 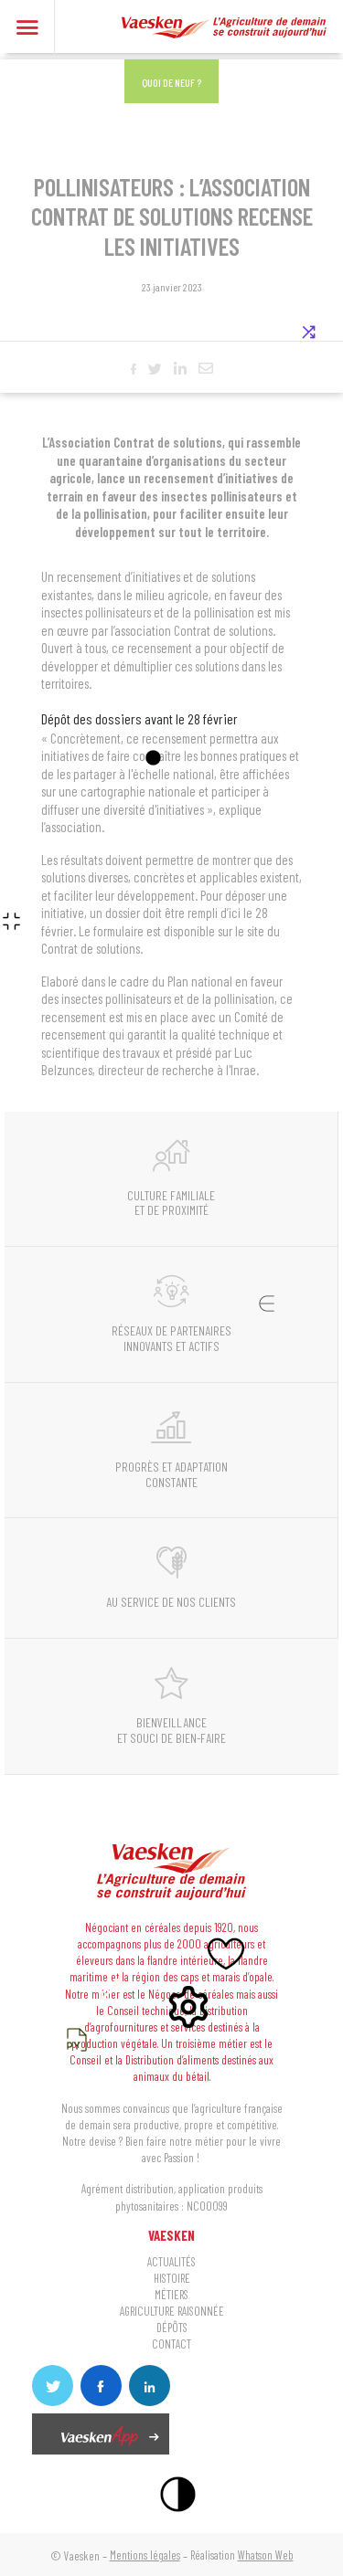 What do you see at coordinates (77, 2040) in the screenshot?
I see `python script file` at bounding box center [77, 2040].